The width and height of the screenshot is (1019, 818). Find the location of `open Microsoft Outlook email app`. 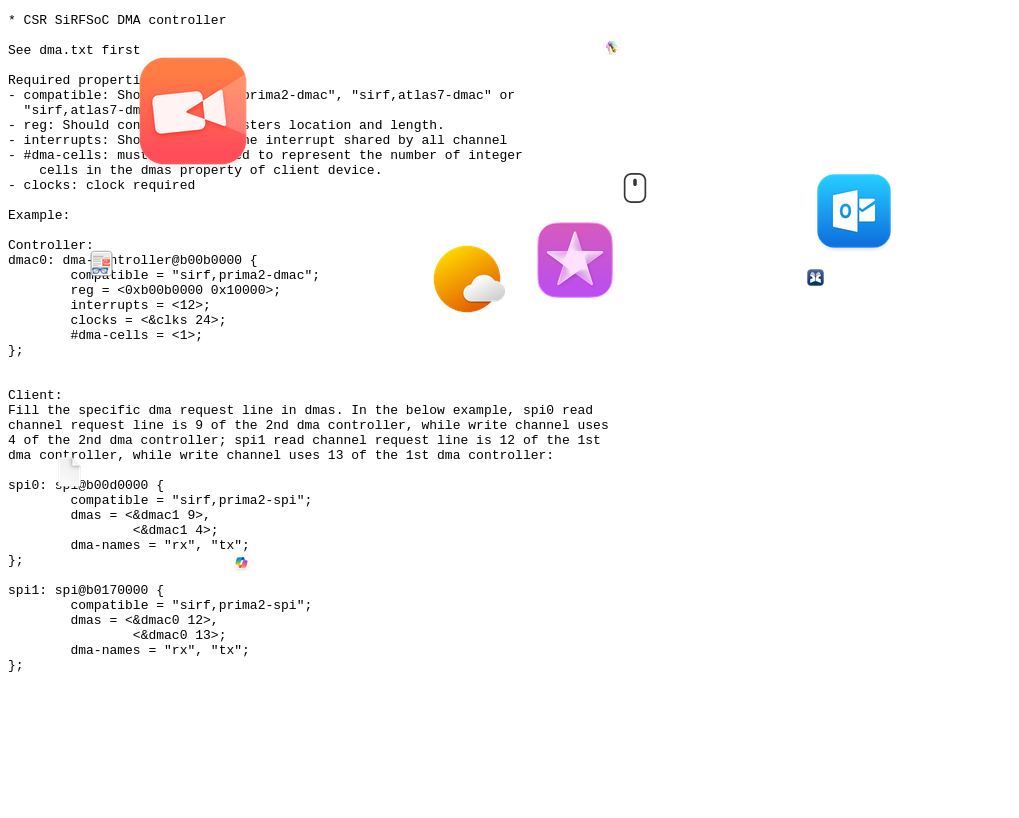

open Microsoft Outlook email app is located at coordinates (854, 211).